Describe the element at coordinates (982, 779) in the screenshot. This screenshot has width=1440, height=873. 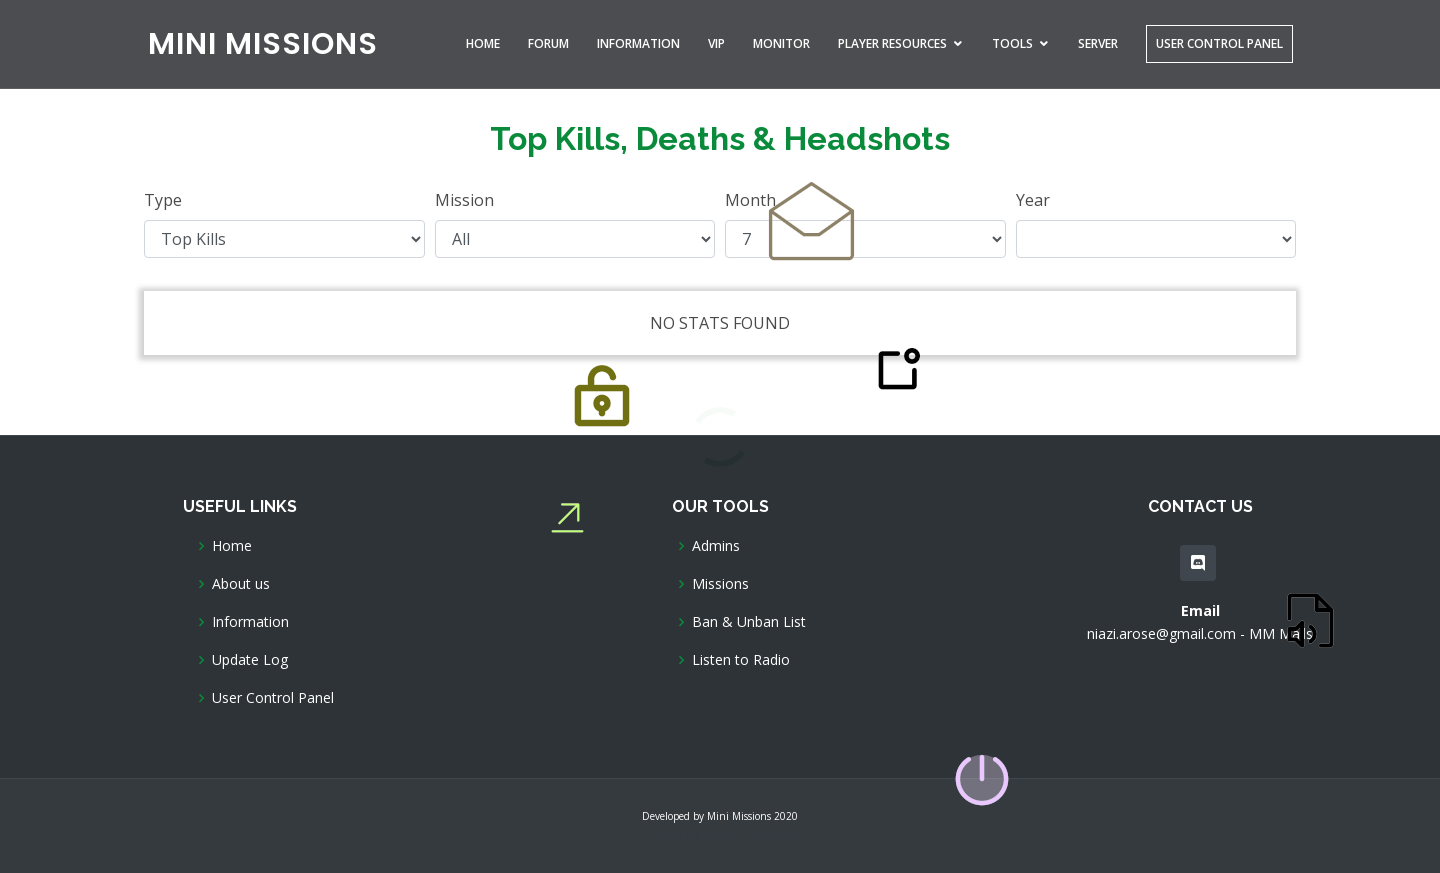
I see `turn device on or off` at that location.